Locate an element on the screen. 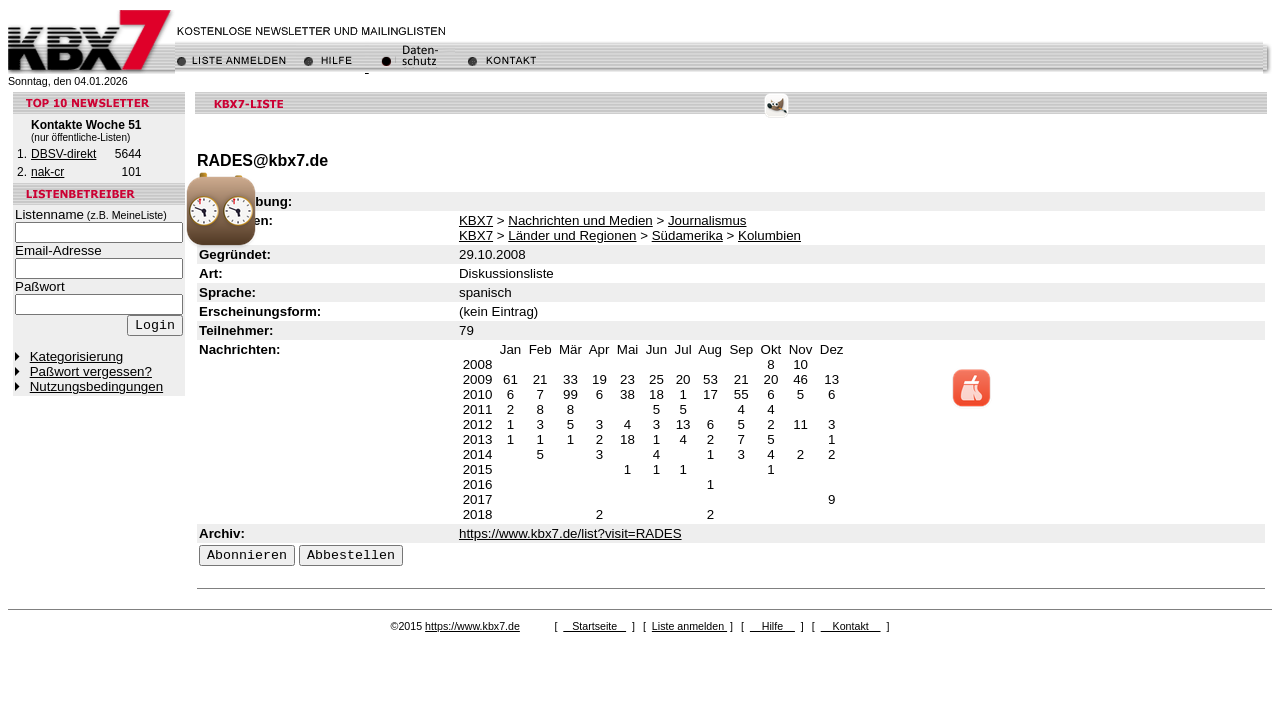  open the chess clock app is located at coordinates (221, 211).